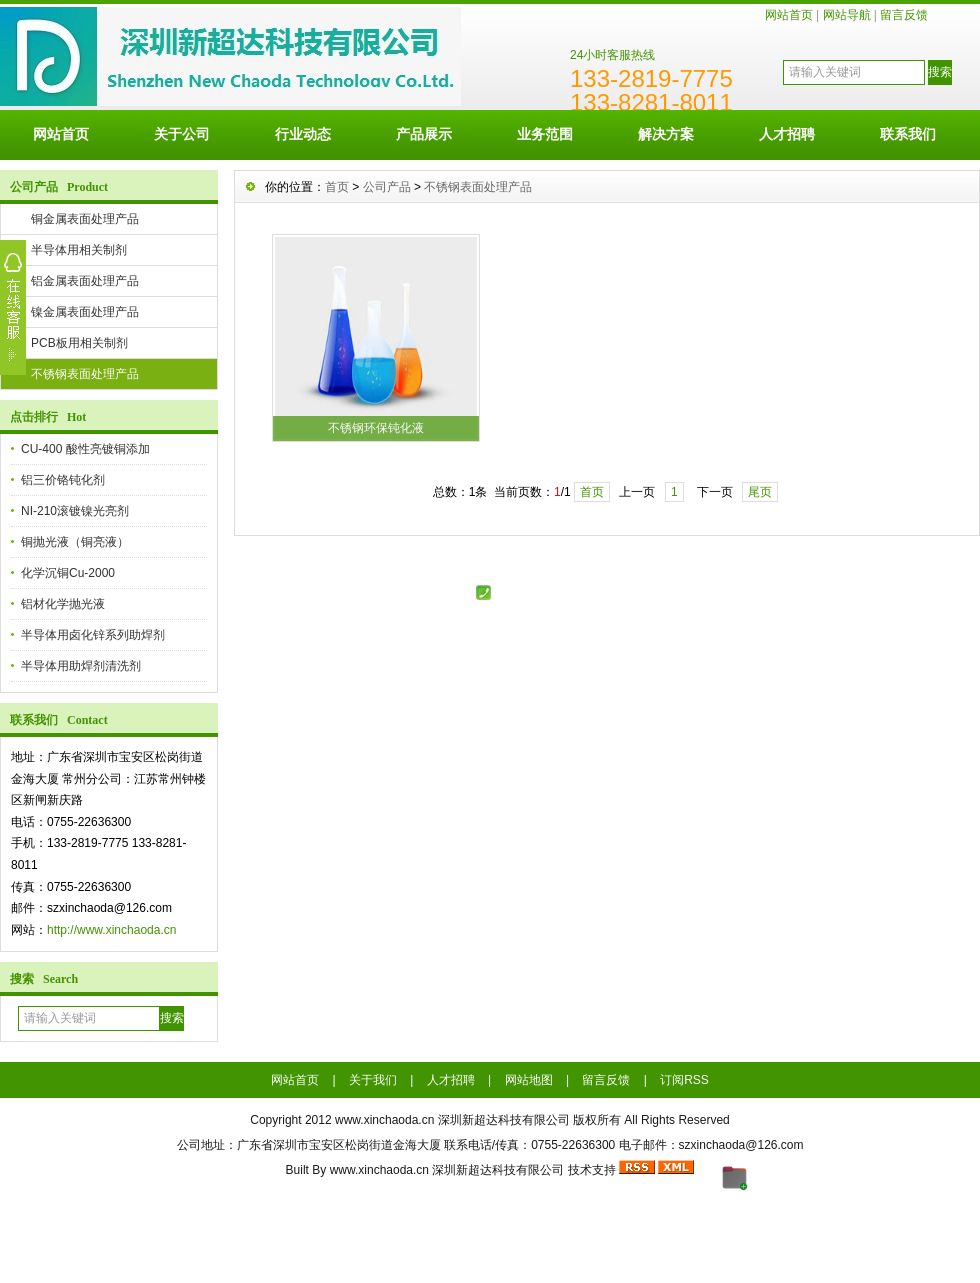  Describe the element at coordinates (483, 592) in the screenshot. I see `open the phone or calls app` at that location.